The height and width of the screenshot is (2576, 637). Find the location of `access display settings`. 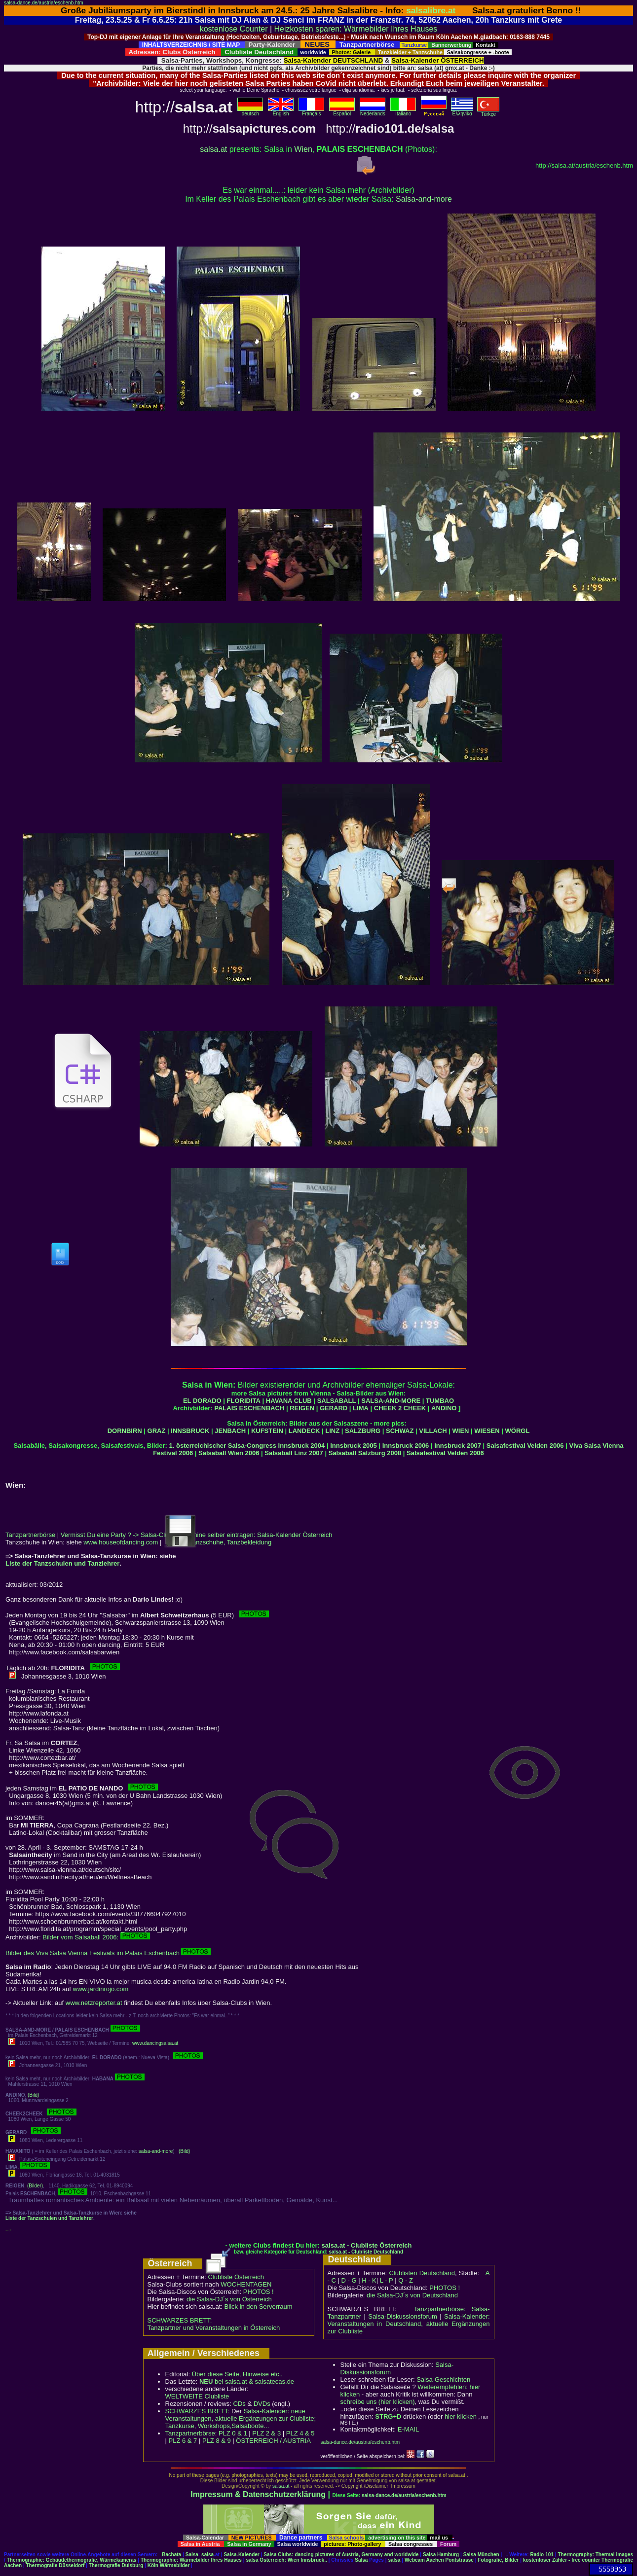

access display settings is located at coordinates (525, 1772).